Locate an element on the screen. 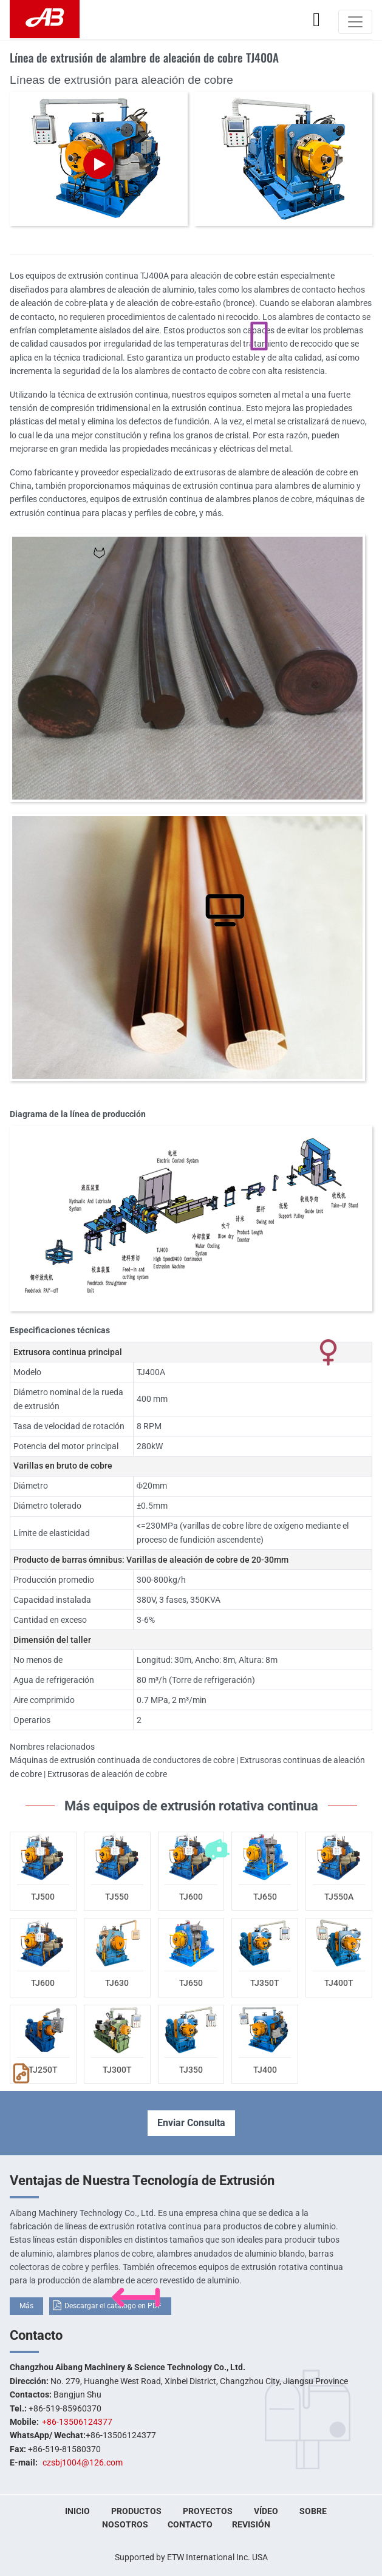  indicates female gender option is located at coordinates (328, 1351).